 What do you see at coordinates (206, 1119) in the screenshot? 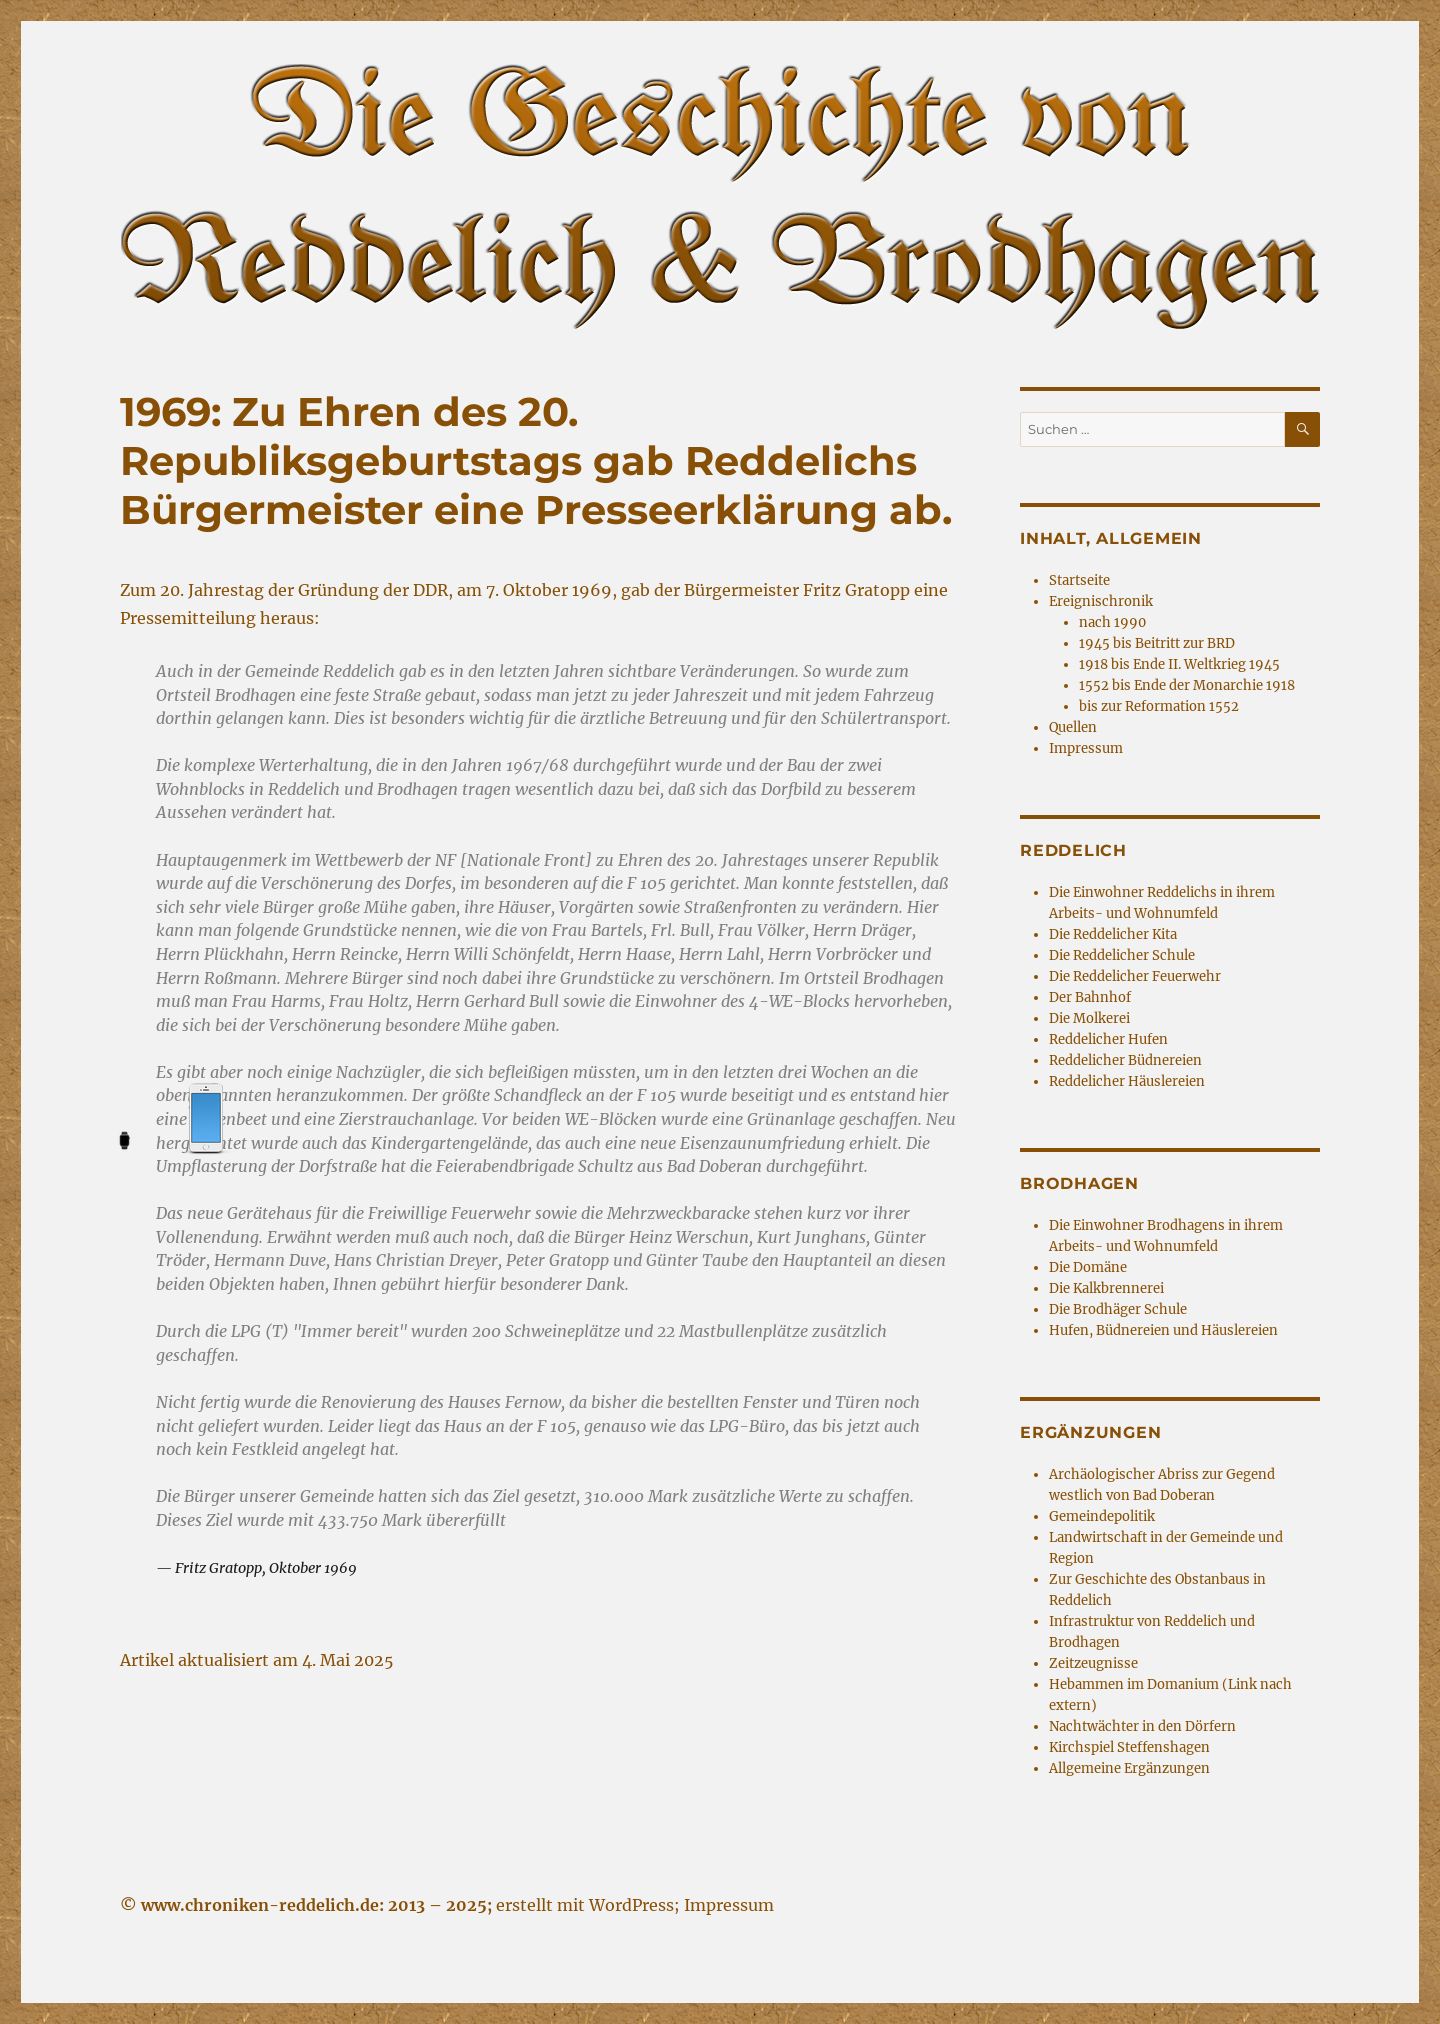
I see `iPhone 5s device connected to your system` at bounding box center [206, 1119].